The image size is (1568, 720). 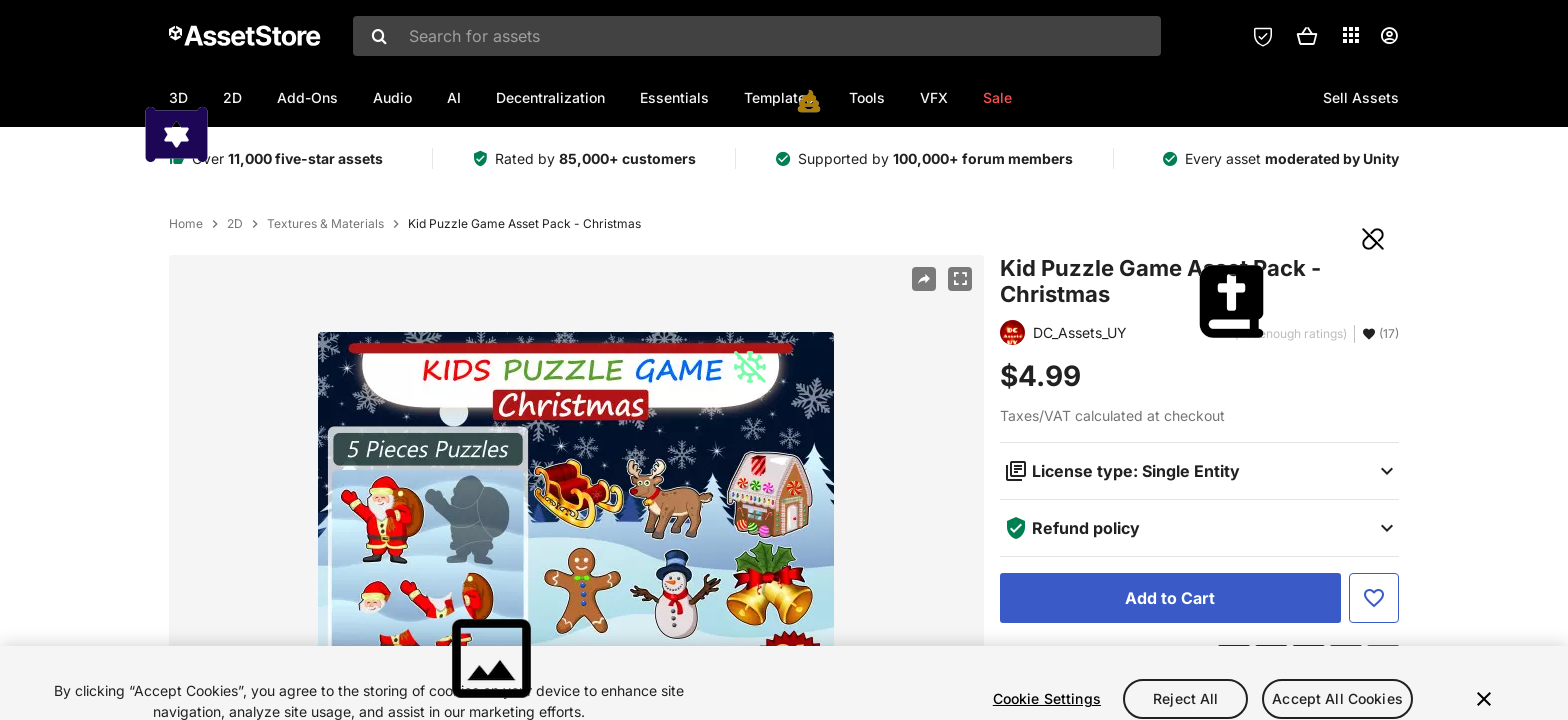 What do you see at coordinates (750, 367) in the screenshot?
I see `virus protection enabled or threat neutralized` at bounding box center [750, 367].